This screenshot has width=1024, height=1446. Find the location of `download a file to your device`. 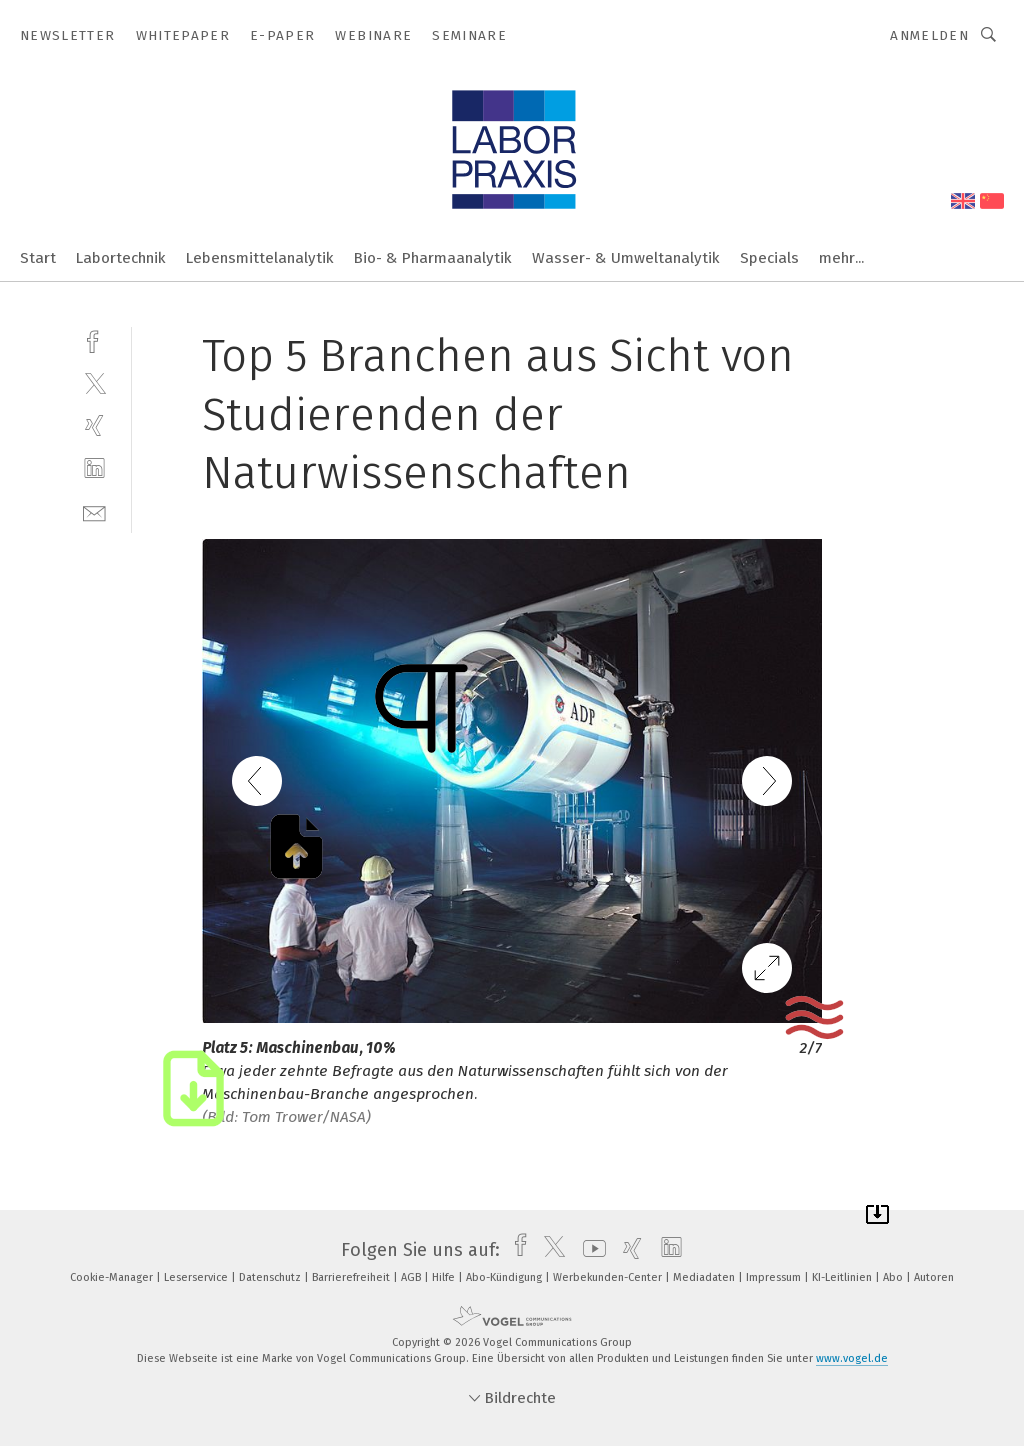

download a file to your device is located at coordinates (193, 1088).